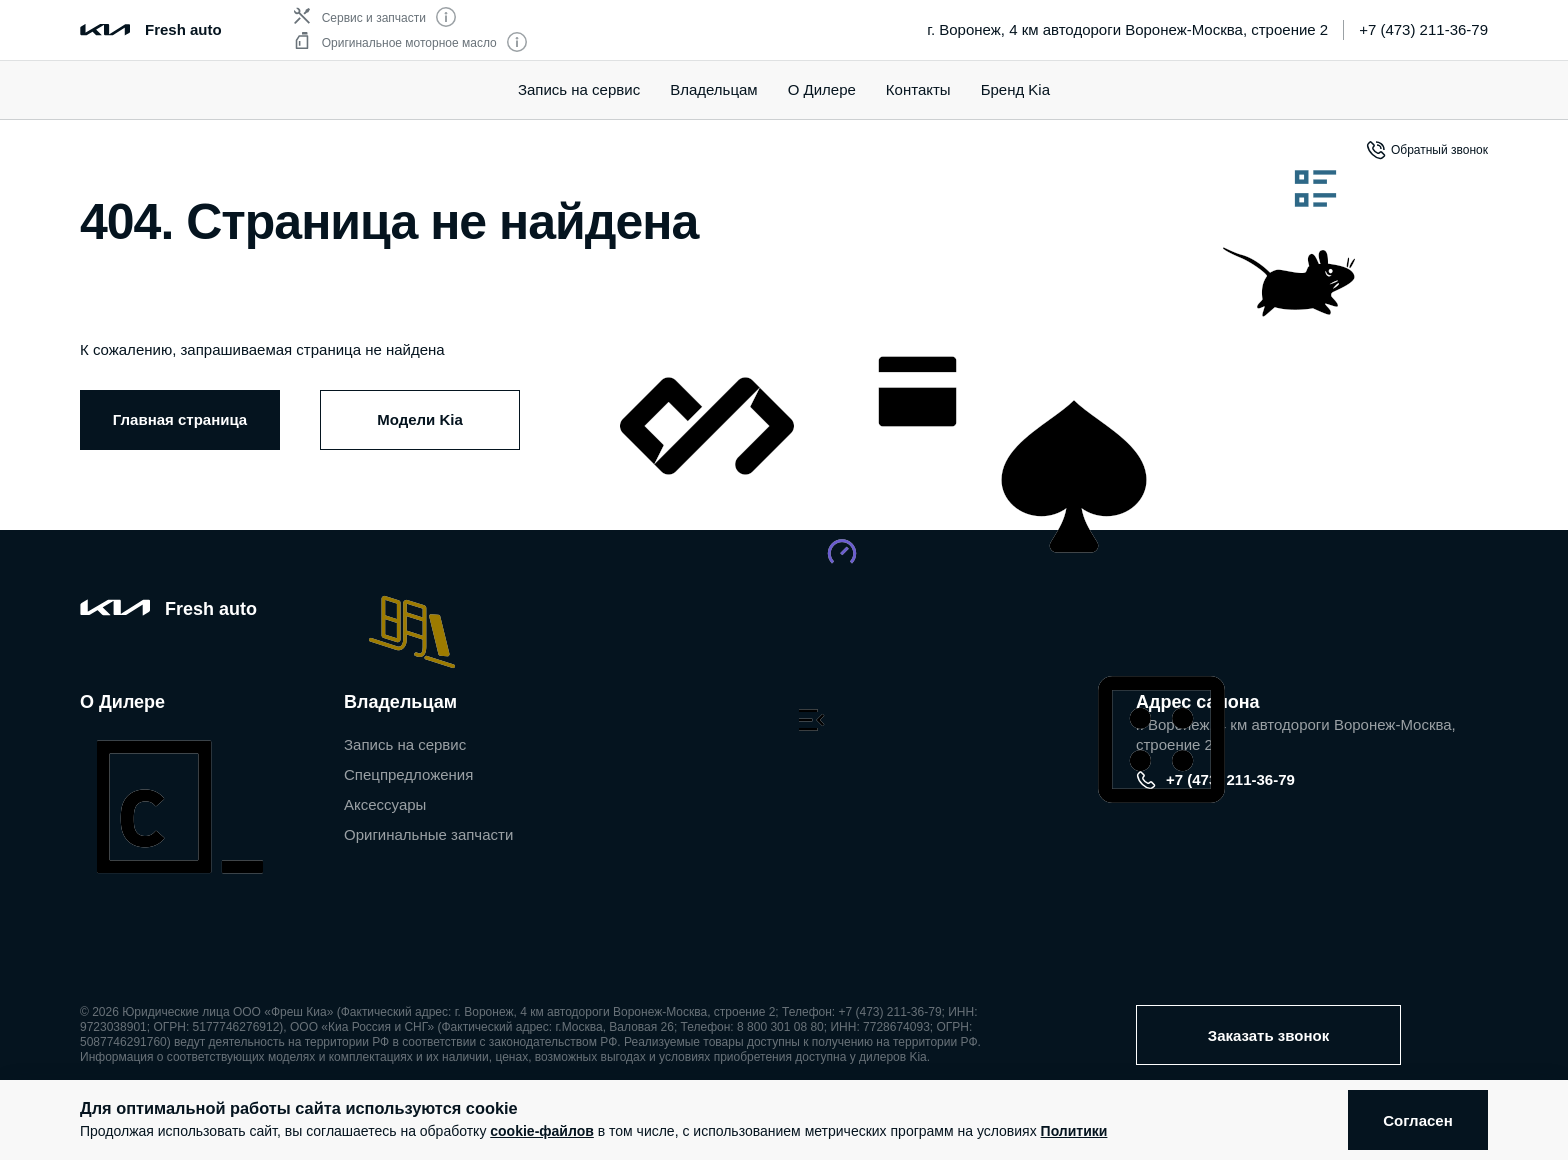 This screenshot has height=1160, width=1568. I want to click on open the Kenmei manga tracking app, so click(412, 632).